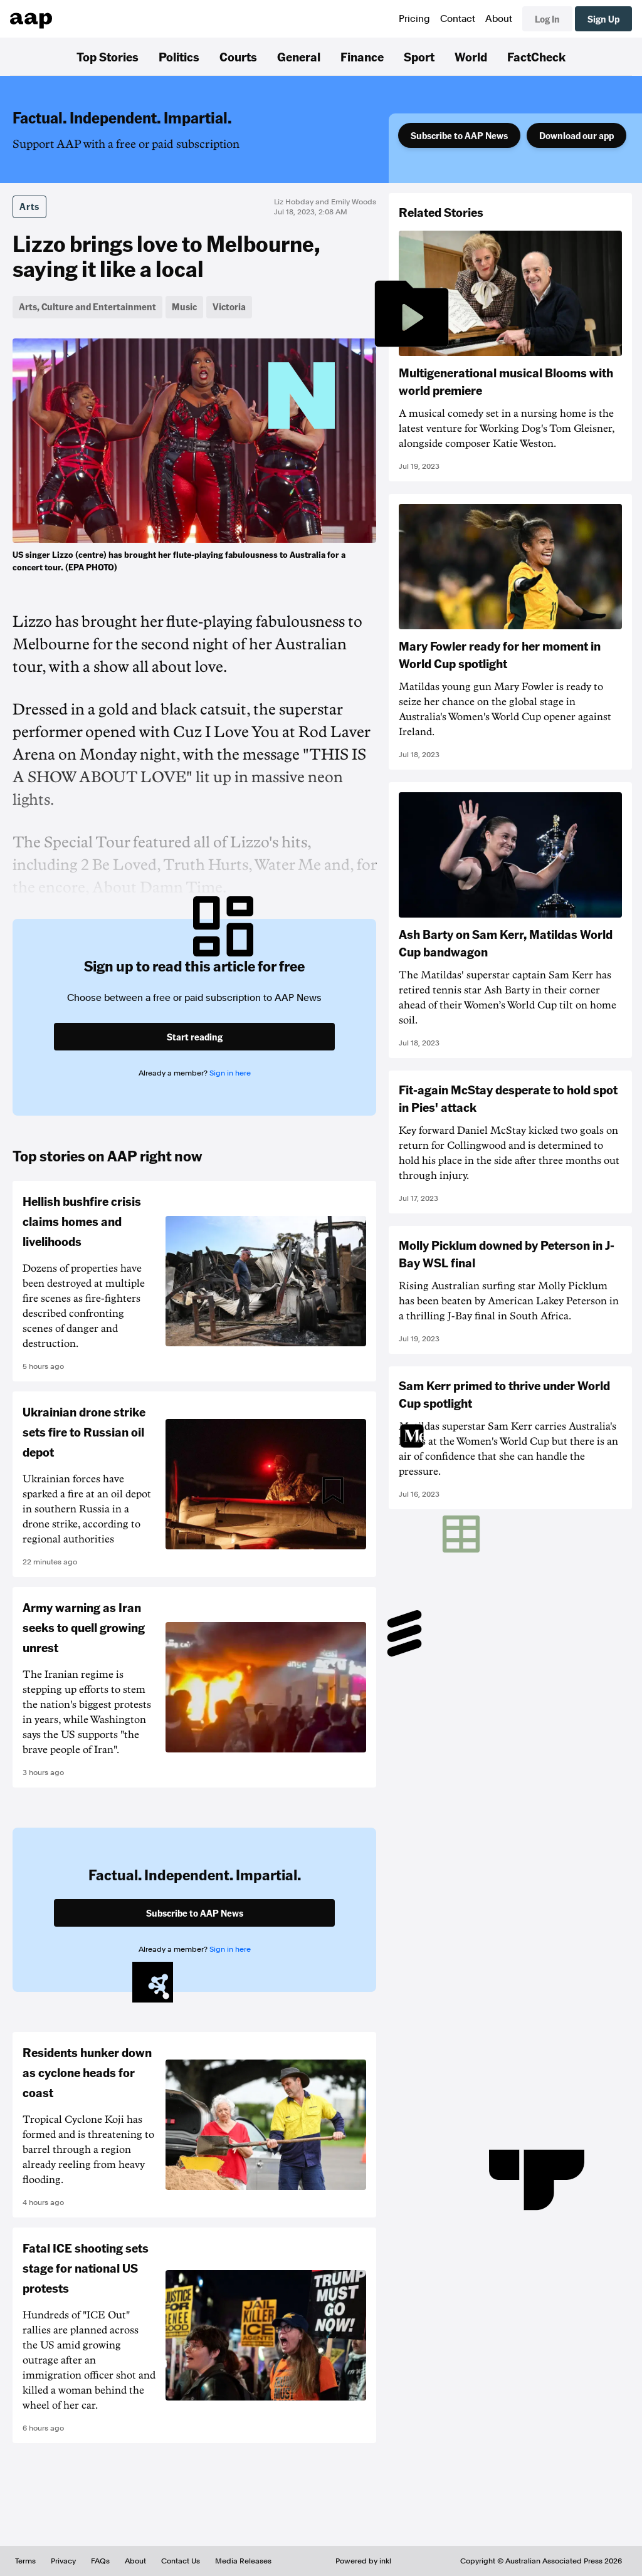 This screenshot has width=642, height=2576. What do you see at coordinates (333, 1490) in the screenshot?
I see `save this item for later` at bounding box center [333, 1490].